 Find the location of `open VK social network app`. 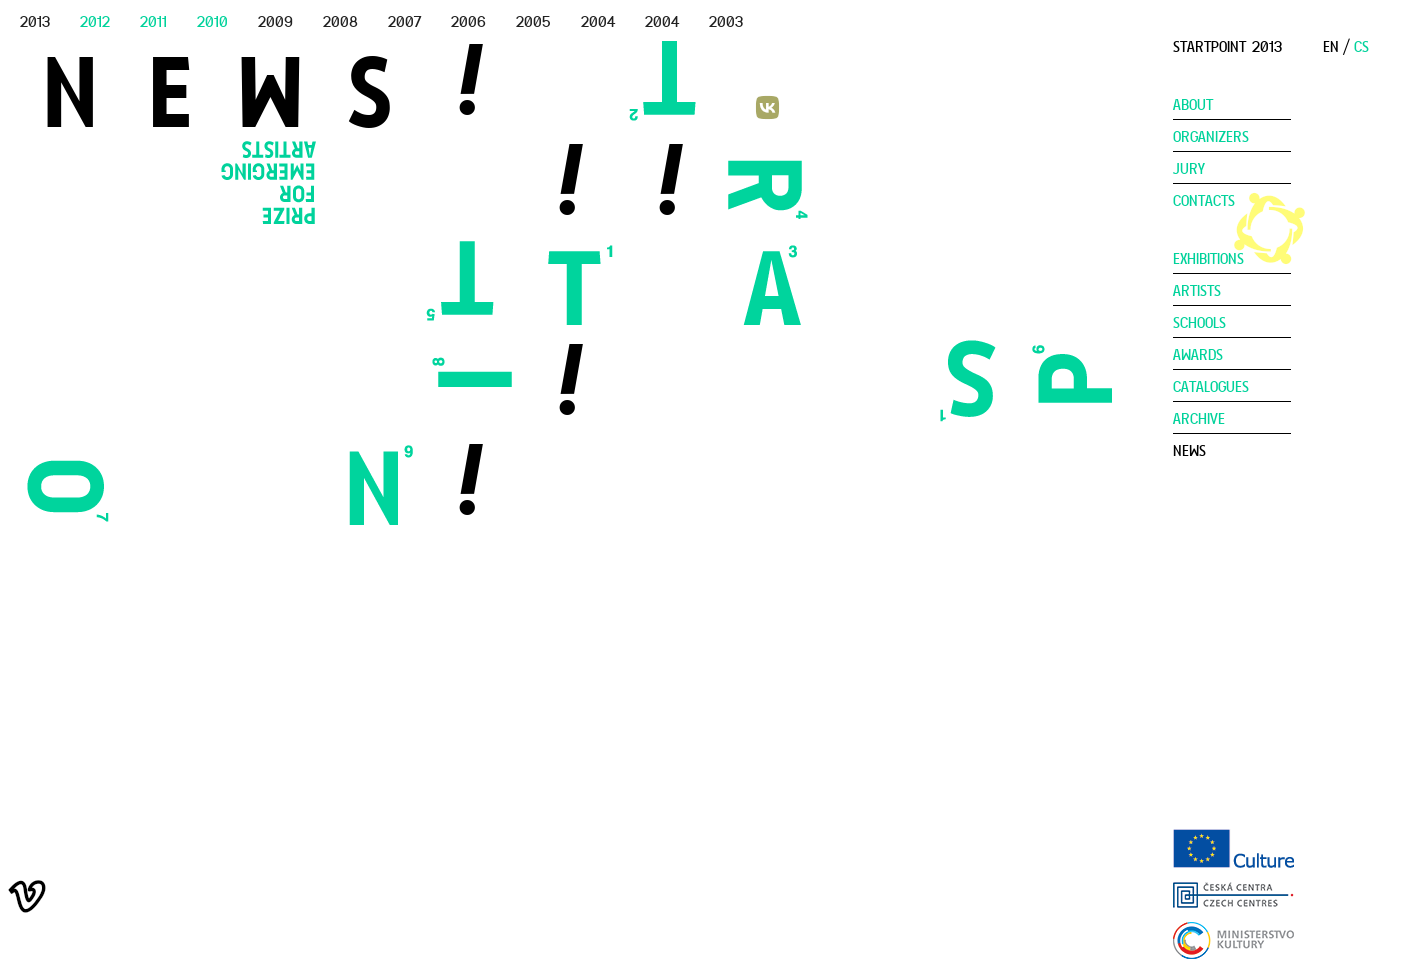

open VK social network app is located at coordinates (767, 107).